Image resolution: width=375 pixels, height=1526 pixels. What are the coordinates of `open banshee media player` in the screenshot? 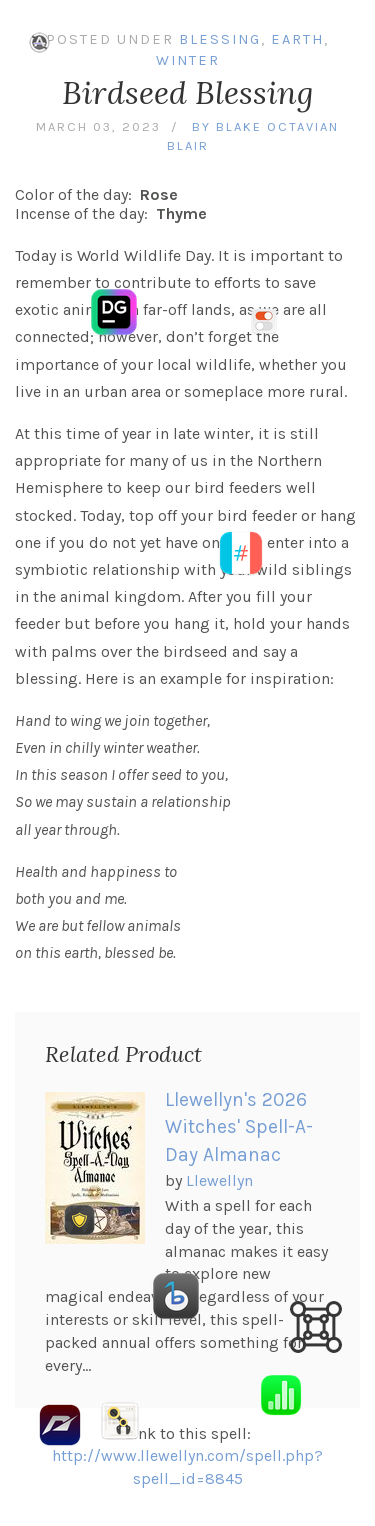 It's located at (176, 1296).